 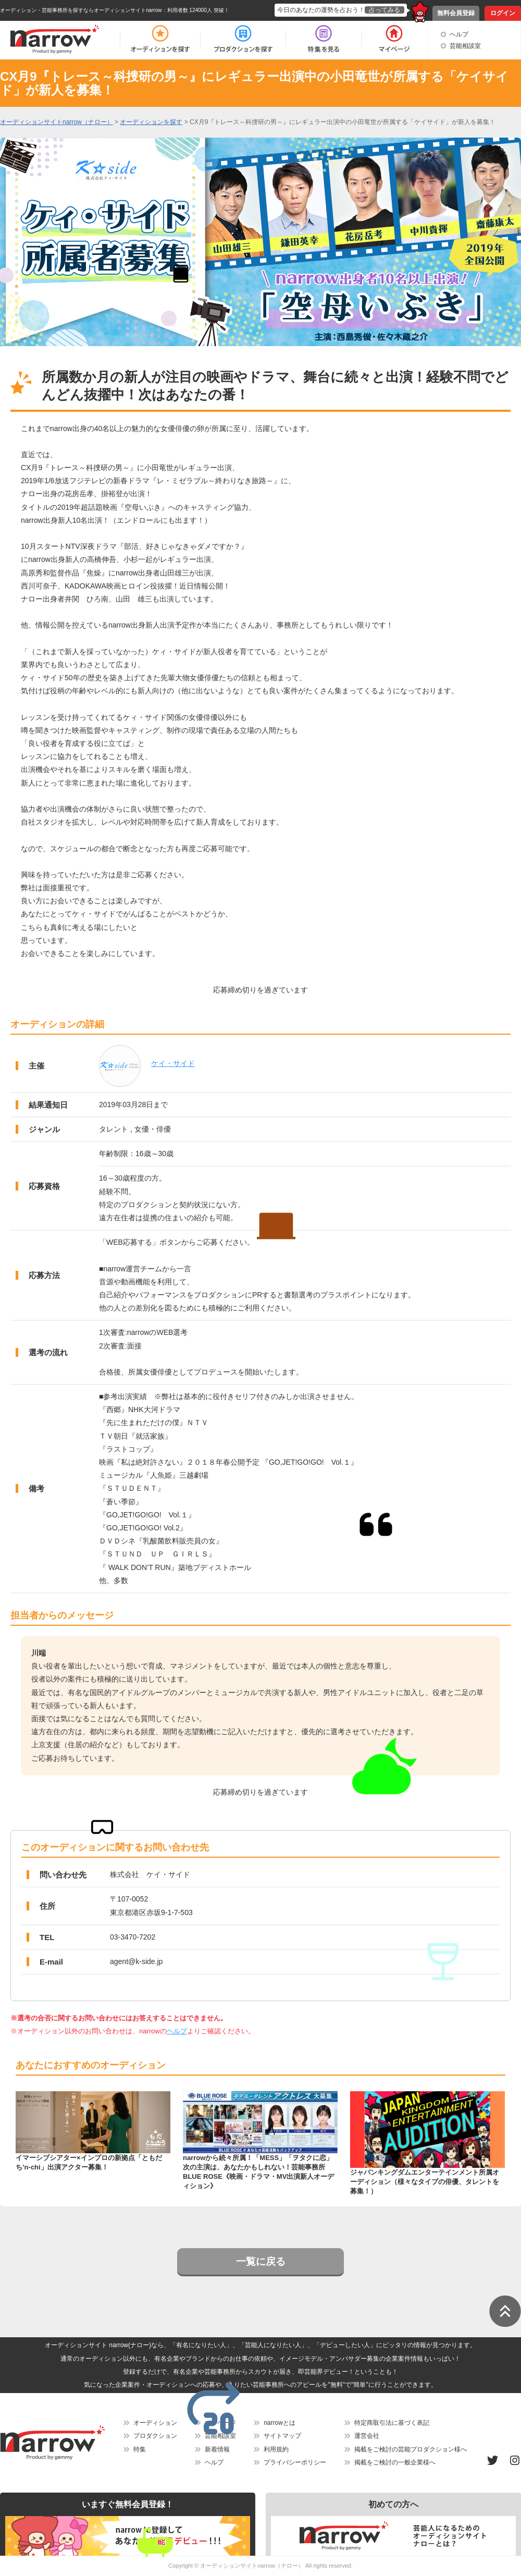 I want to click on skip forward 20 seconds, so click(x=215, y=2410).